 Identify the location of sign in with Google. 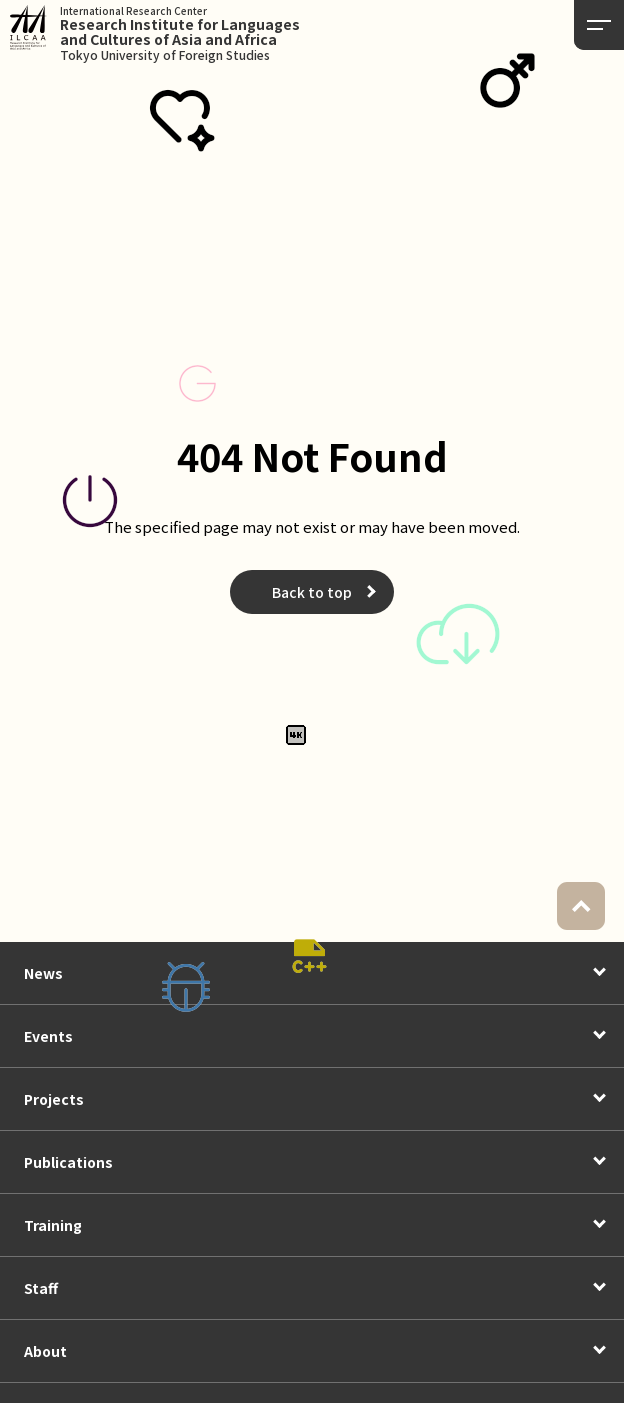
(197, 383).